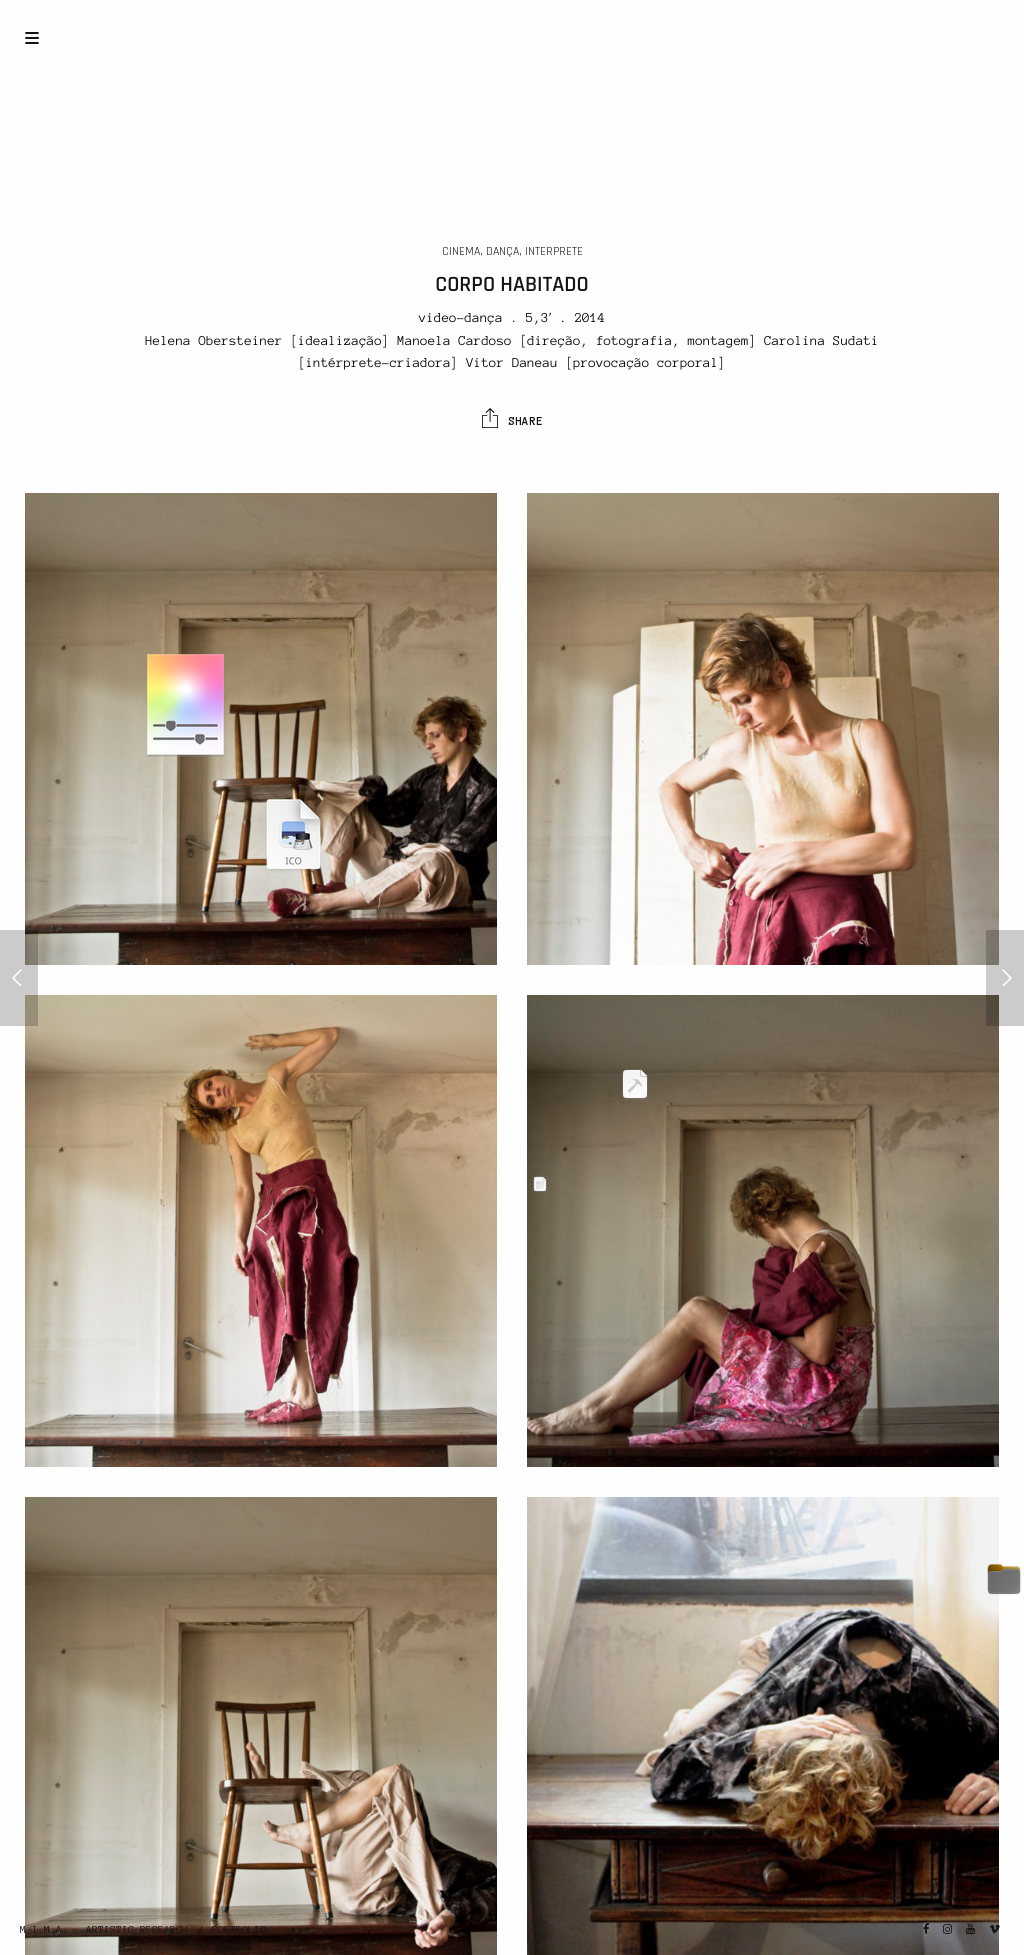 This screenshot has width=1024, height=1955. I want to click on adjust color preset or gradient settings, so click(185, 704).